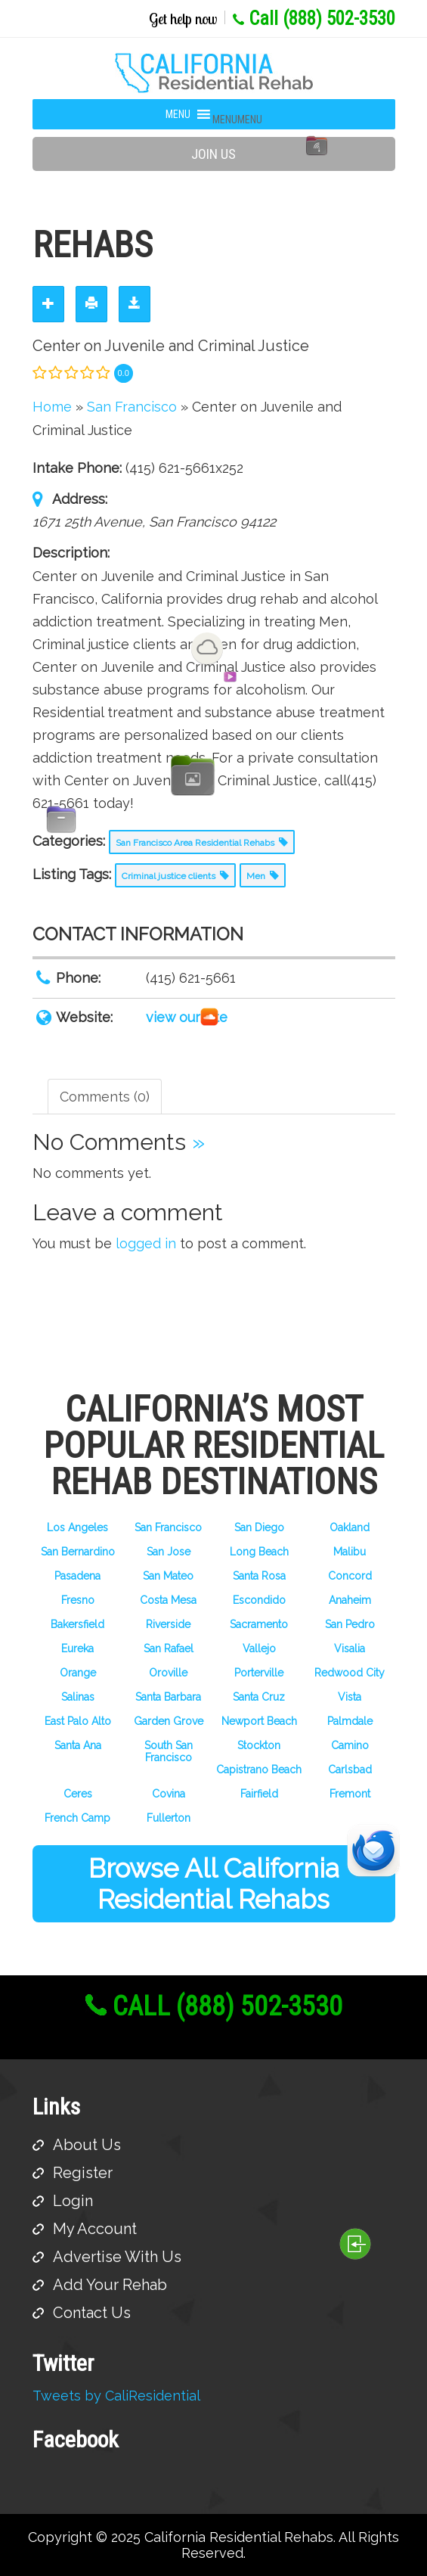 This screenshot has height=2576, width=427. I want to click on open your pictures folder, so click(193, 775).